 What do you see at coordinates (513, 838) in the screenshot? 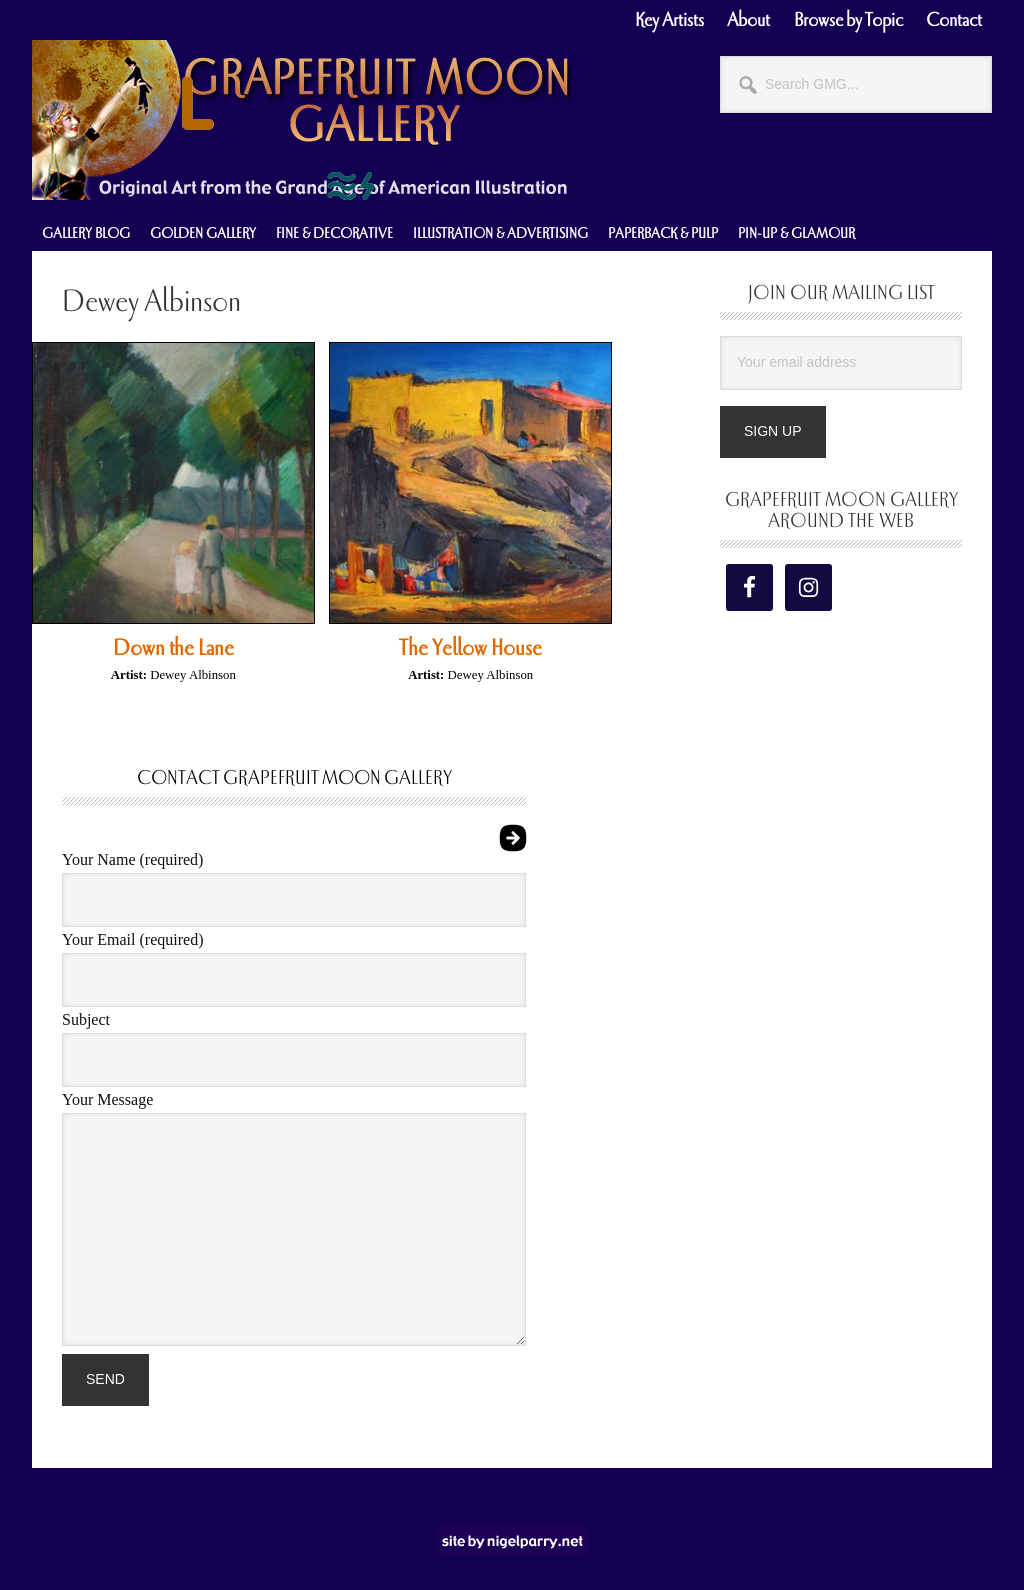
I see `proceed to the next step` at bounding box center [513, 838].